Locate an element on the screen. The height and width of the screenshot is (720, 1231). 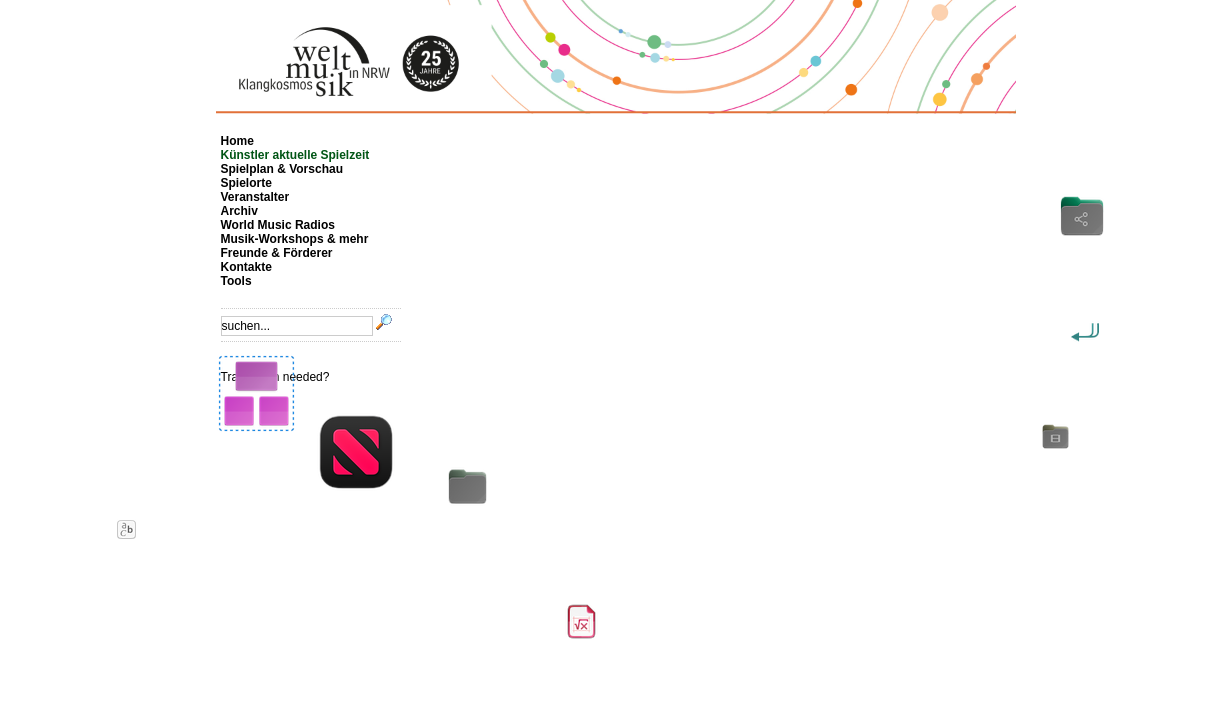
libreoffice math formula file is located at coordinates (581, 621).